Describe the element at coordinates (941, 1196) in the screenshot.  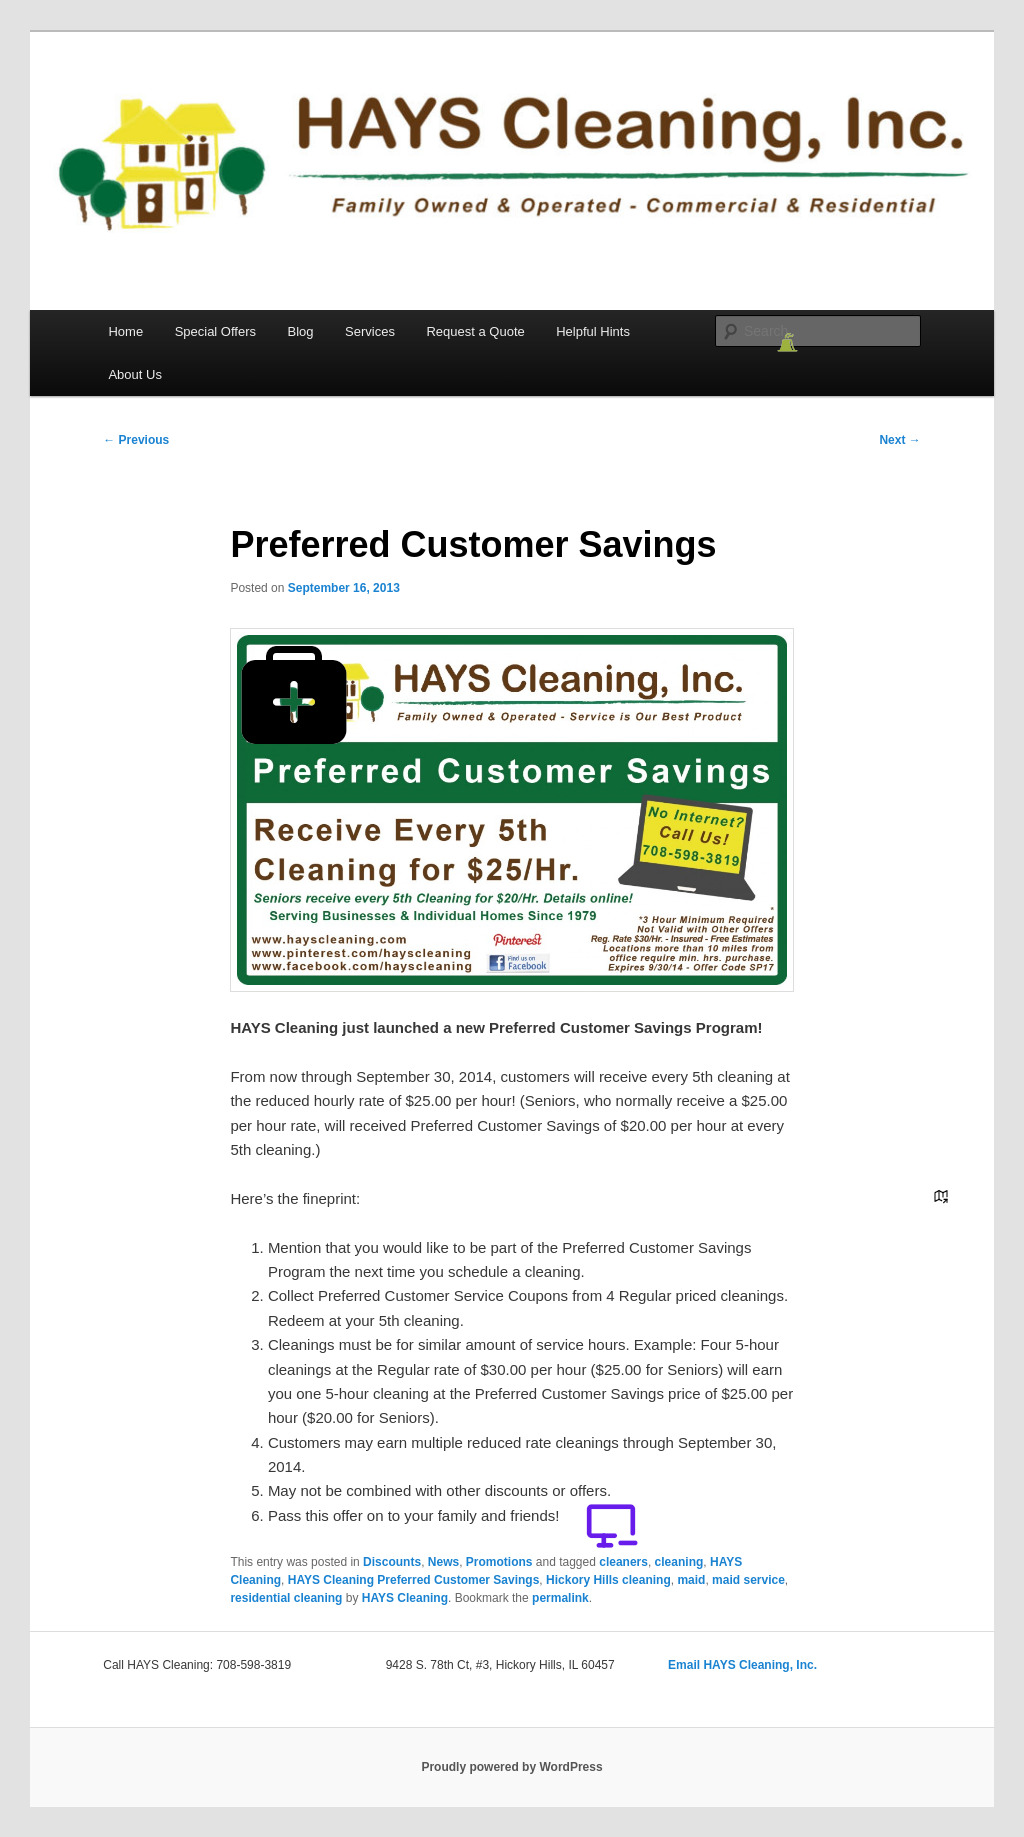
I see `share your current location` at that location.